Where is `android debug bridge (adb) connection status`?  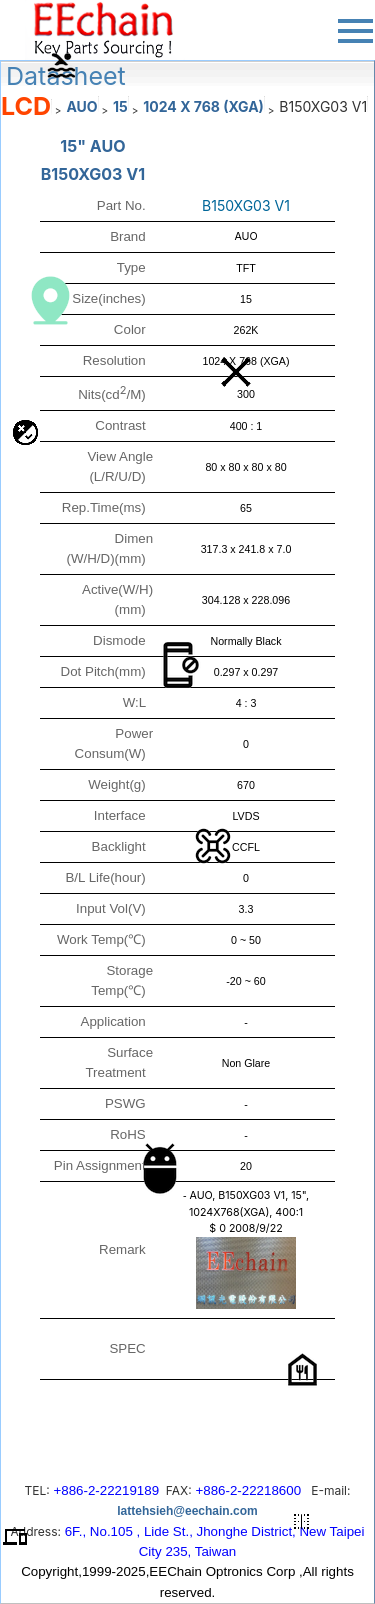 android debug bridge (adb) connection status is located at coordinates (160, 1168).